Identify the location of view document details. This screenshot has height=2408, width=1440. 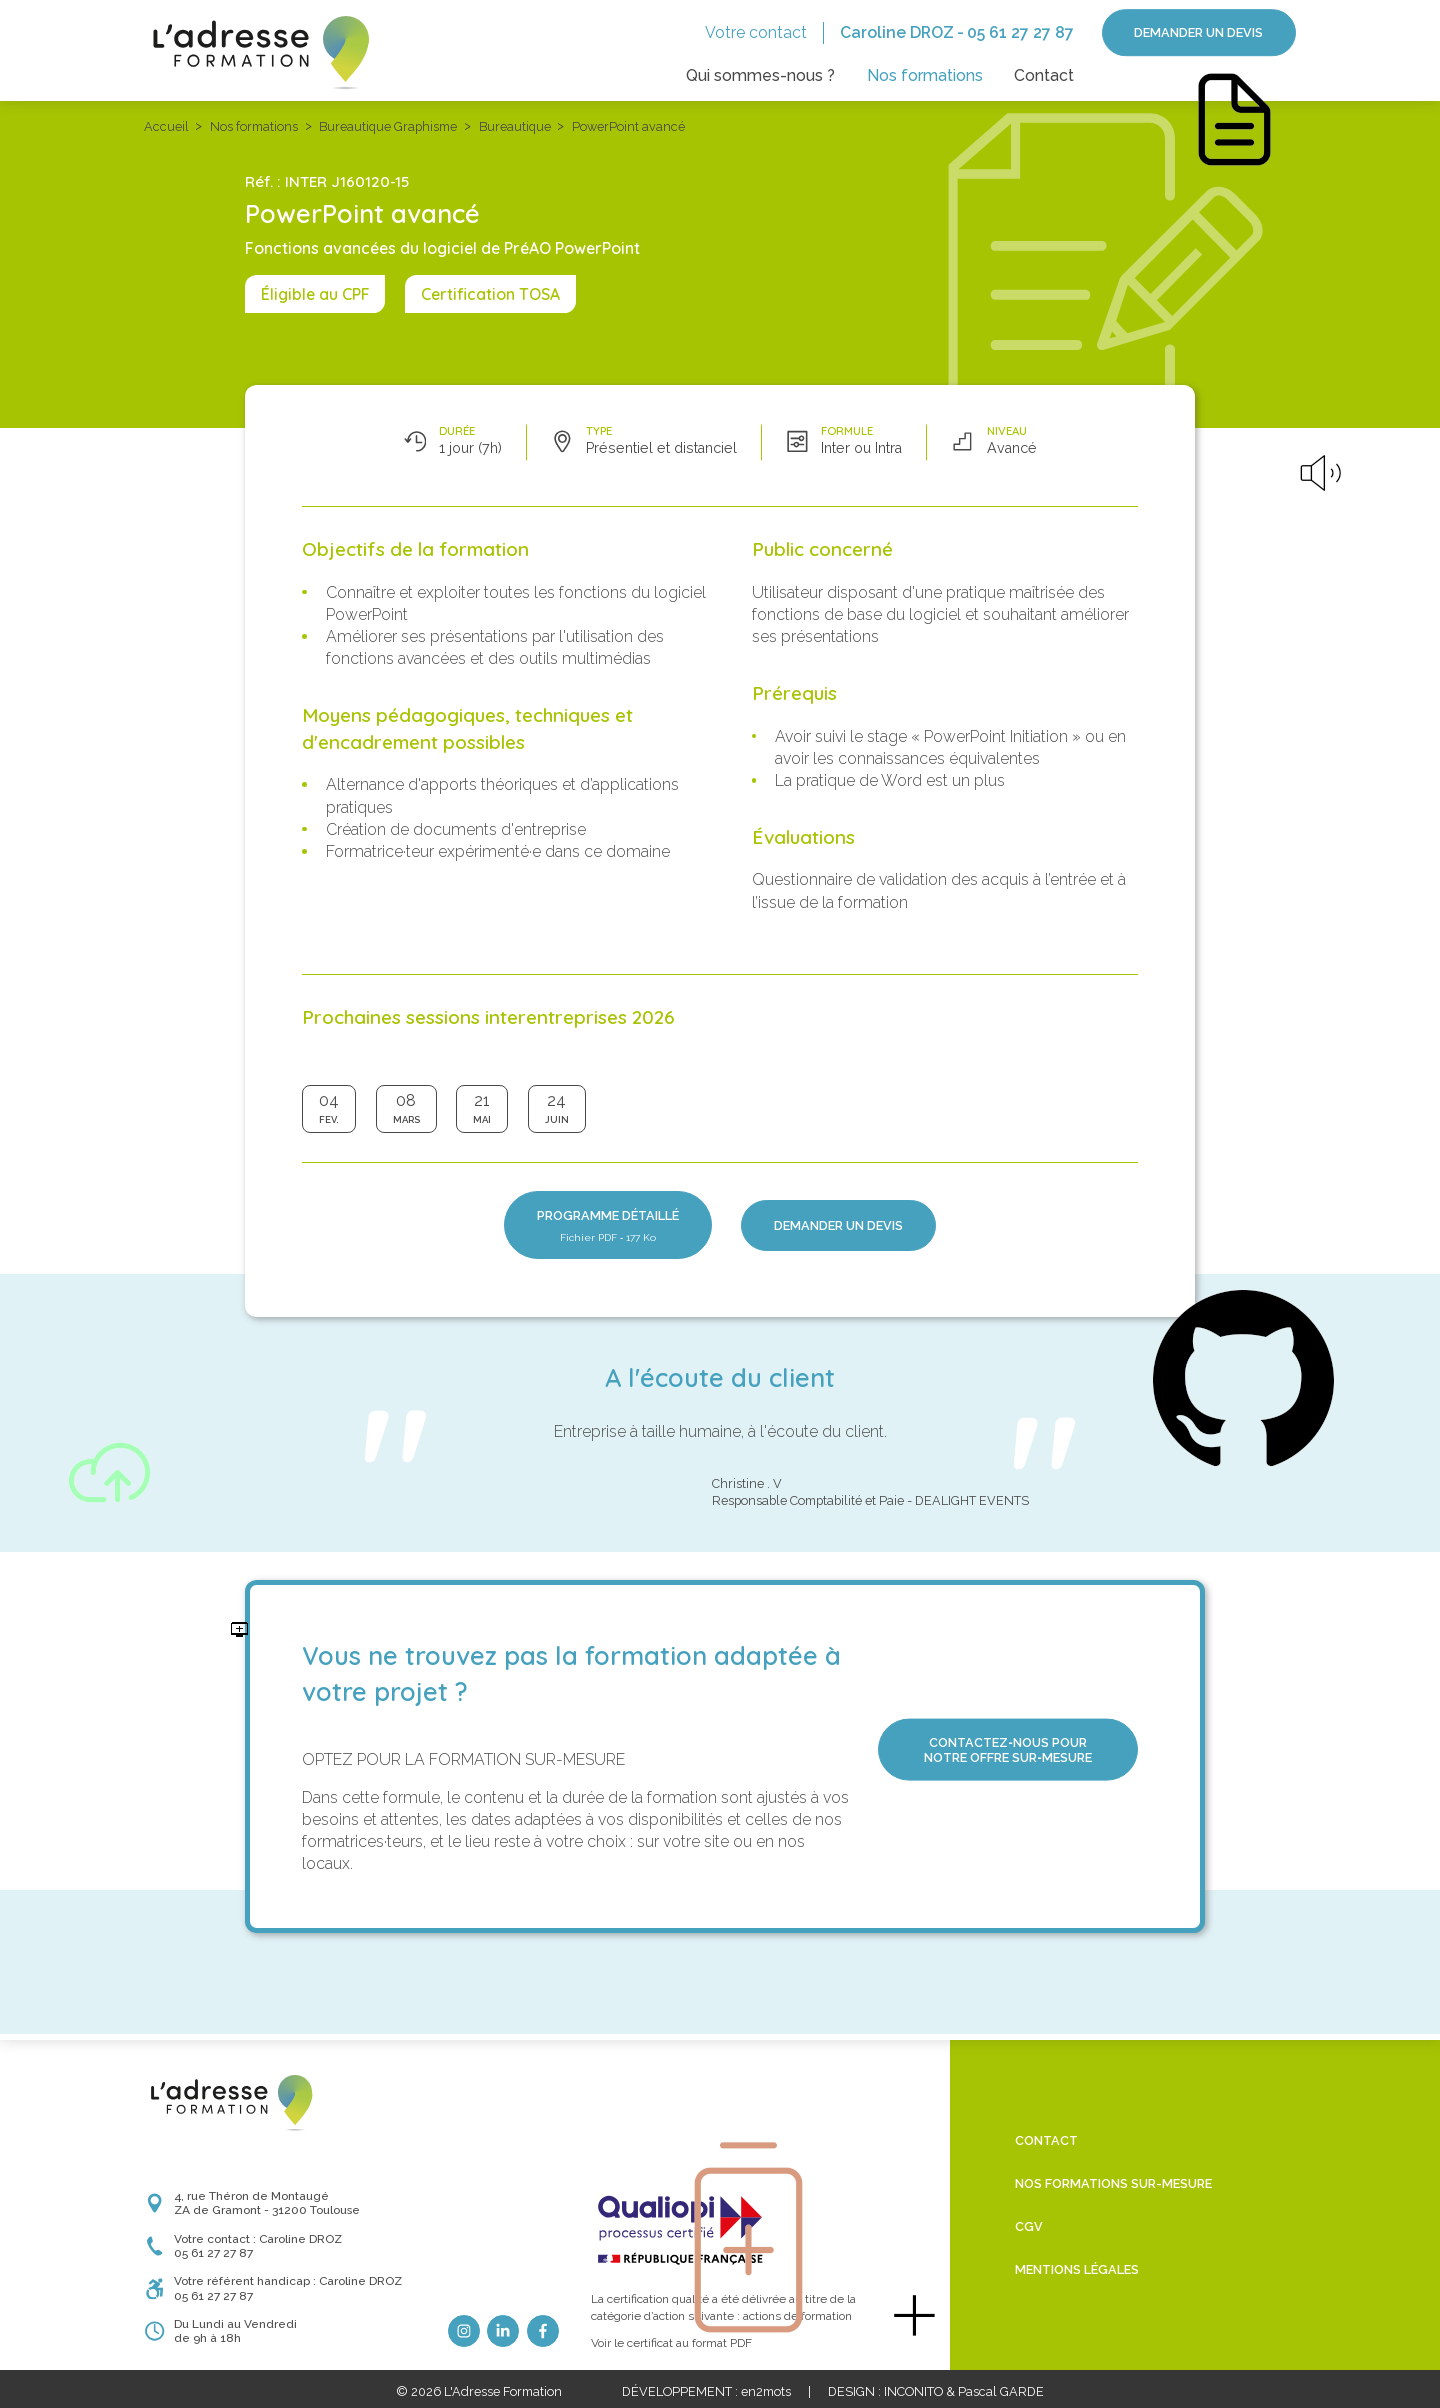
(1234, 119).